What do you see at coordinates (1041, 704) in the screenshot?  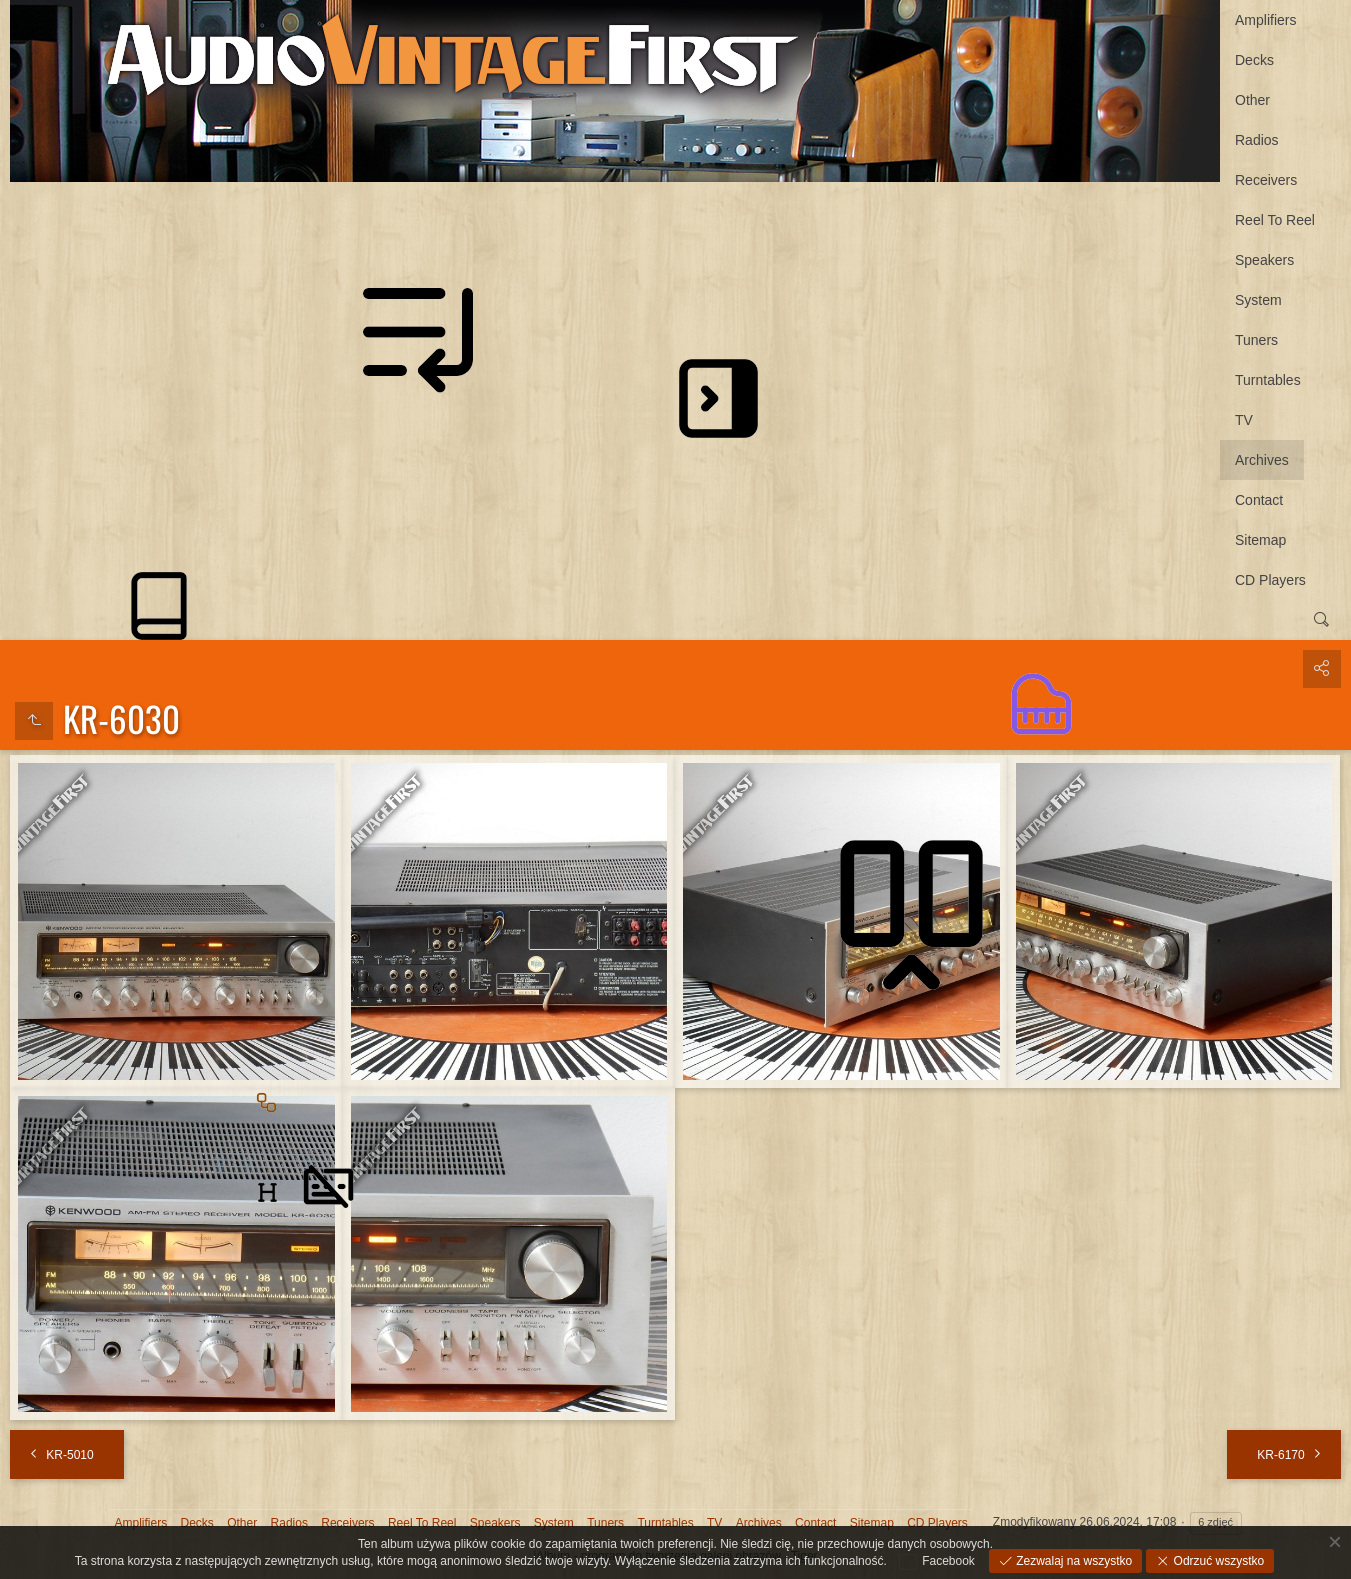 I see `access piano or keyboard instrument` at bounding box center [1041, 704].